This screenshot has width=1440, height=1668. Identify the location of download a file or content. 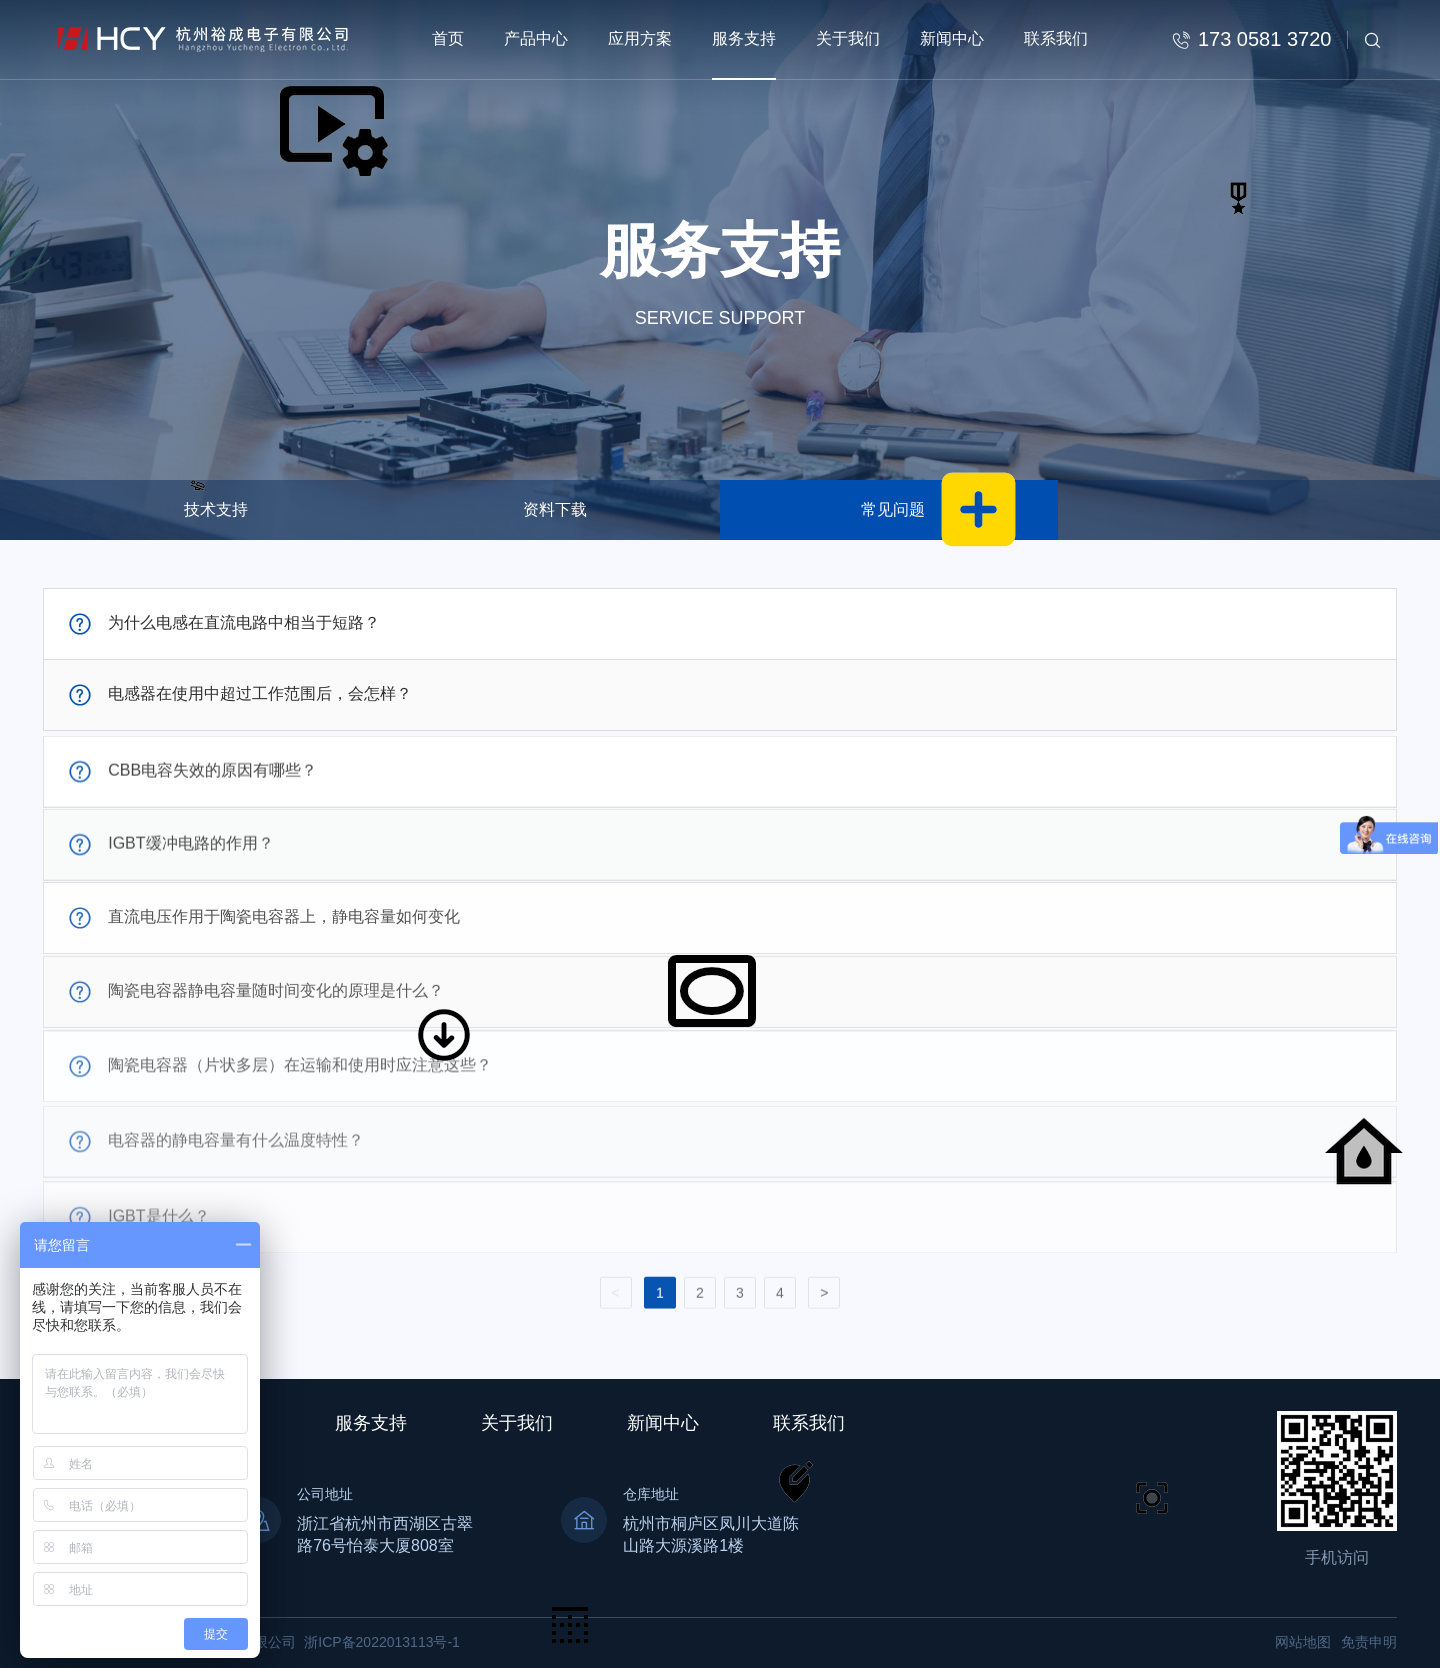
(444, 1035).